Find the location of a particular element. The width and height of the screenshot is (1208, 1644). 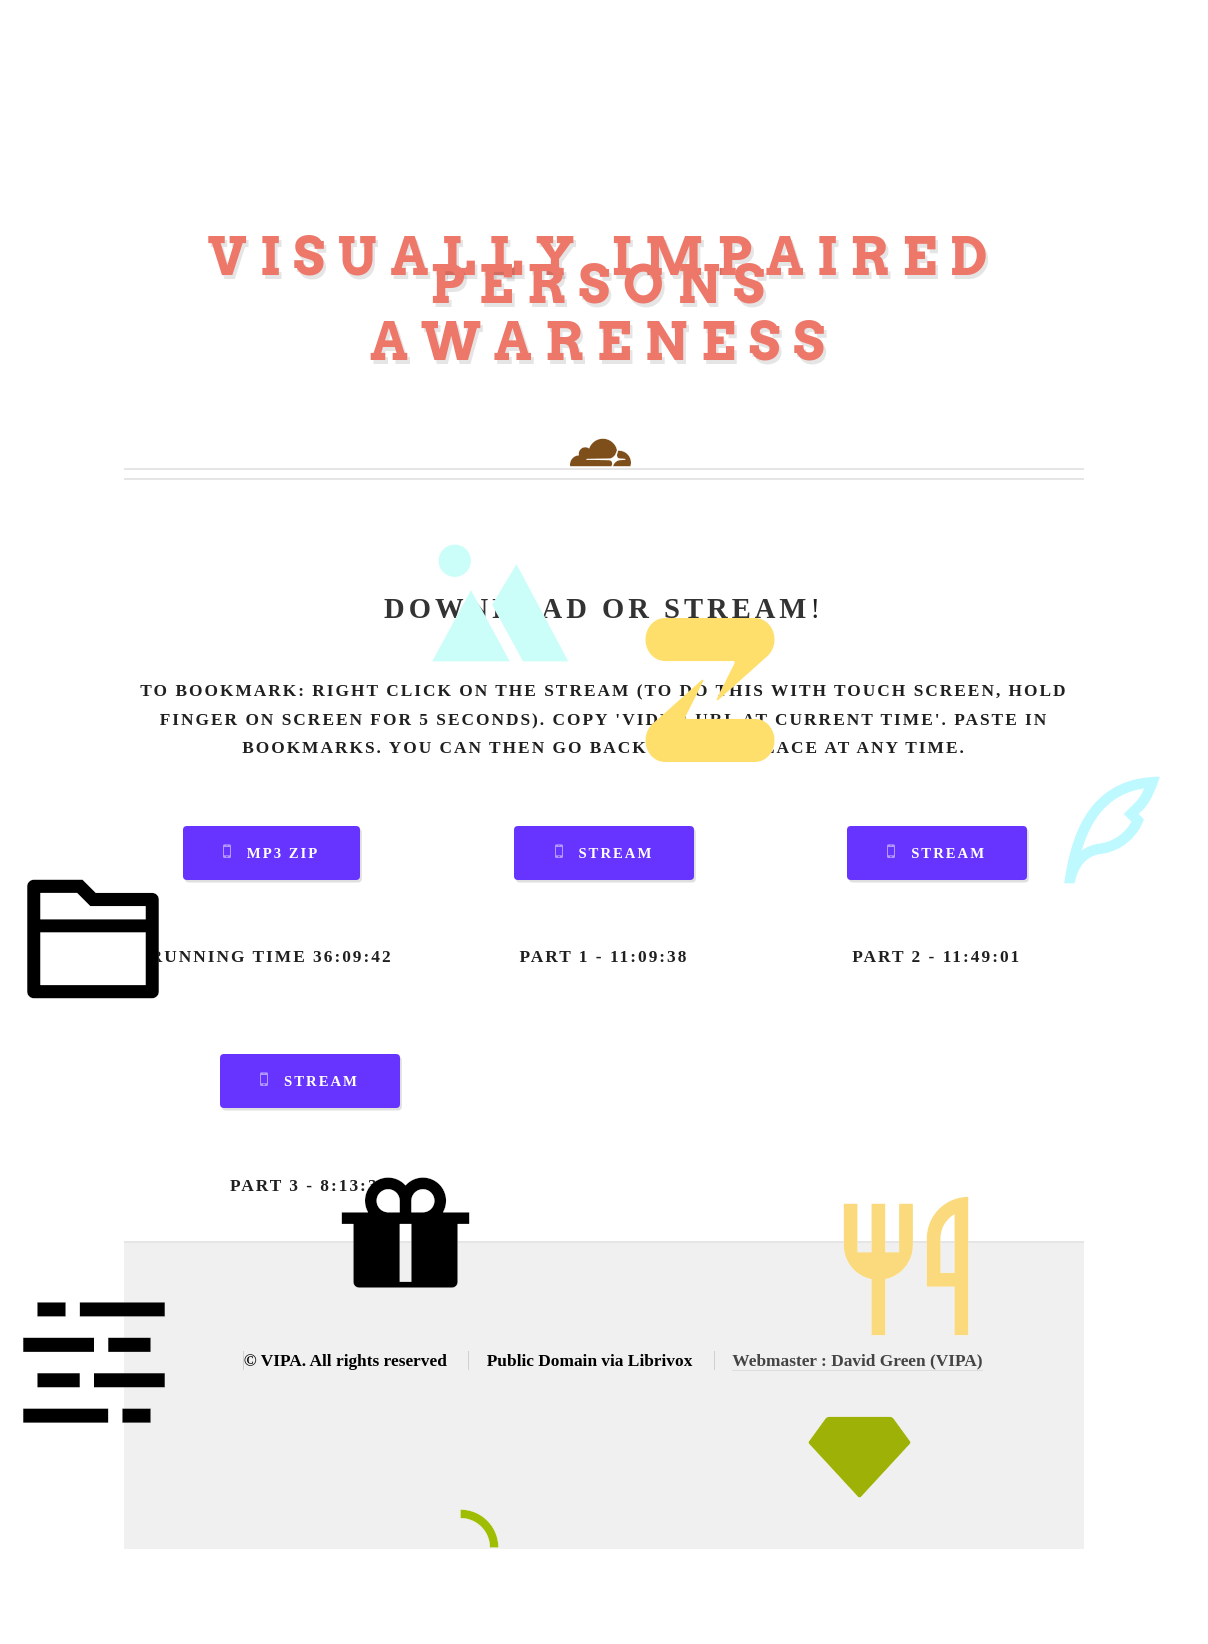

find nearby restaurants is located at coordinates (906, 1266).